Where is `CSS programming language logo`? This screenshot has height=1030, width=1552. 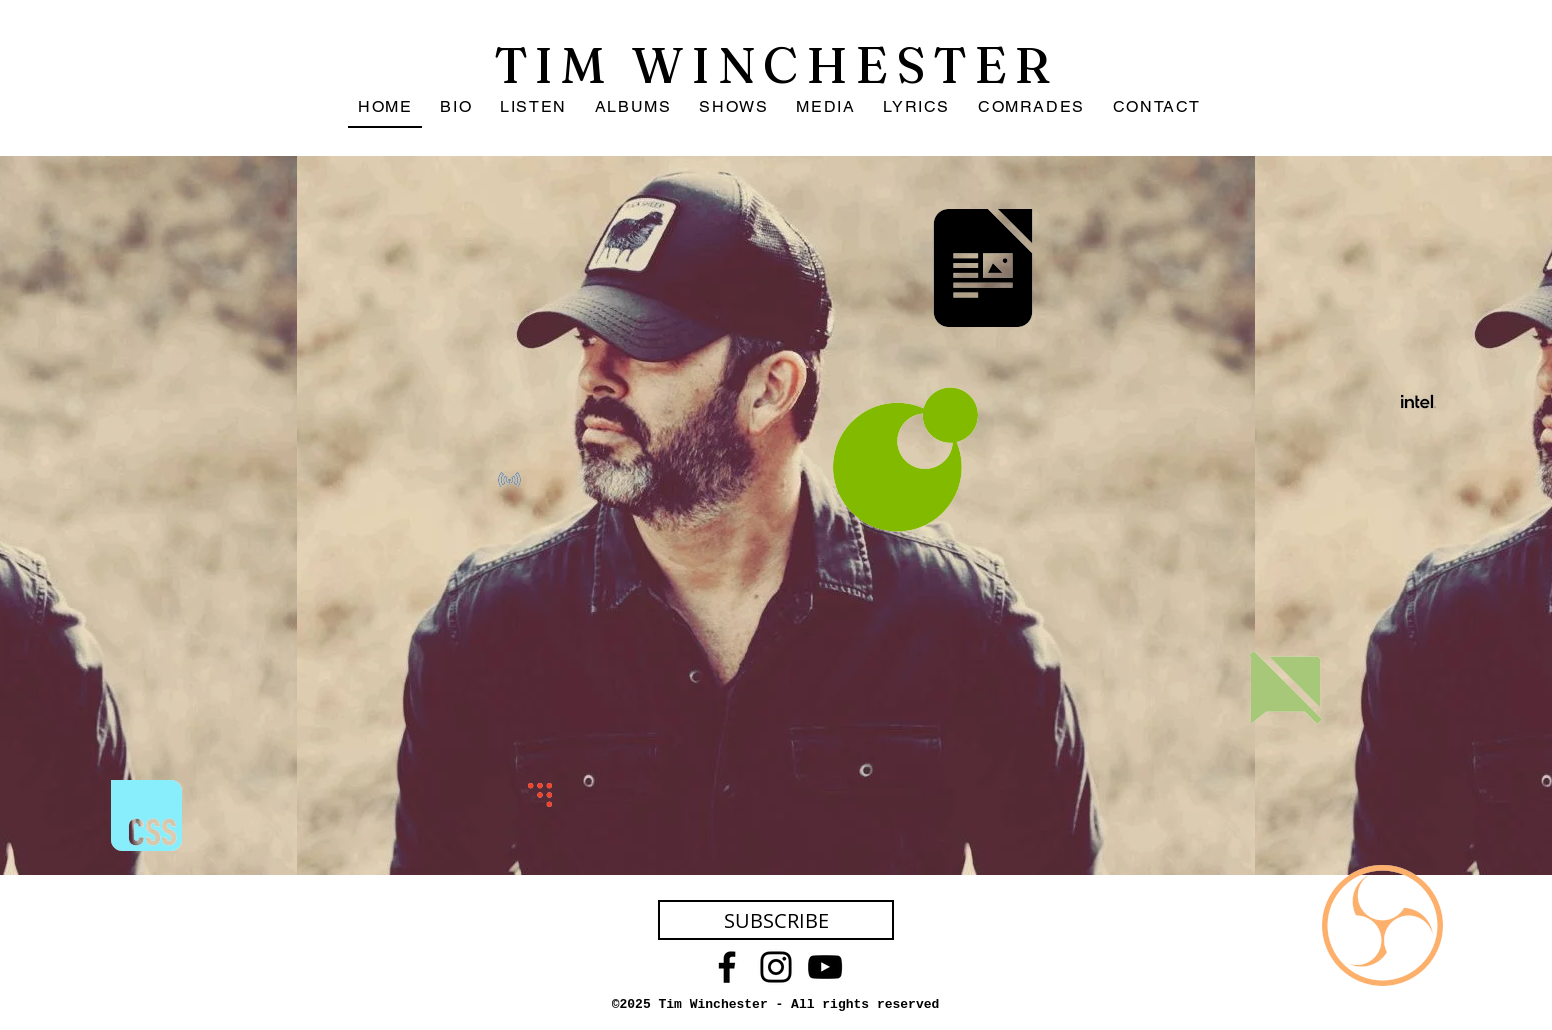
CSS programming language logo is located at coordinates (146, 815).